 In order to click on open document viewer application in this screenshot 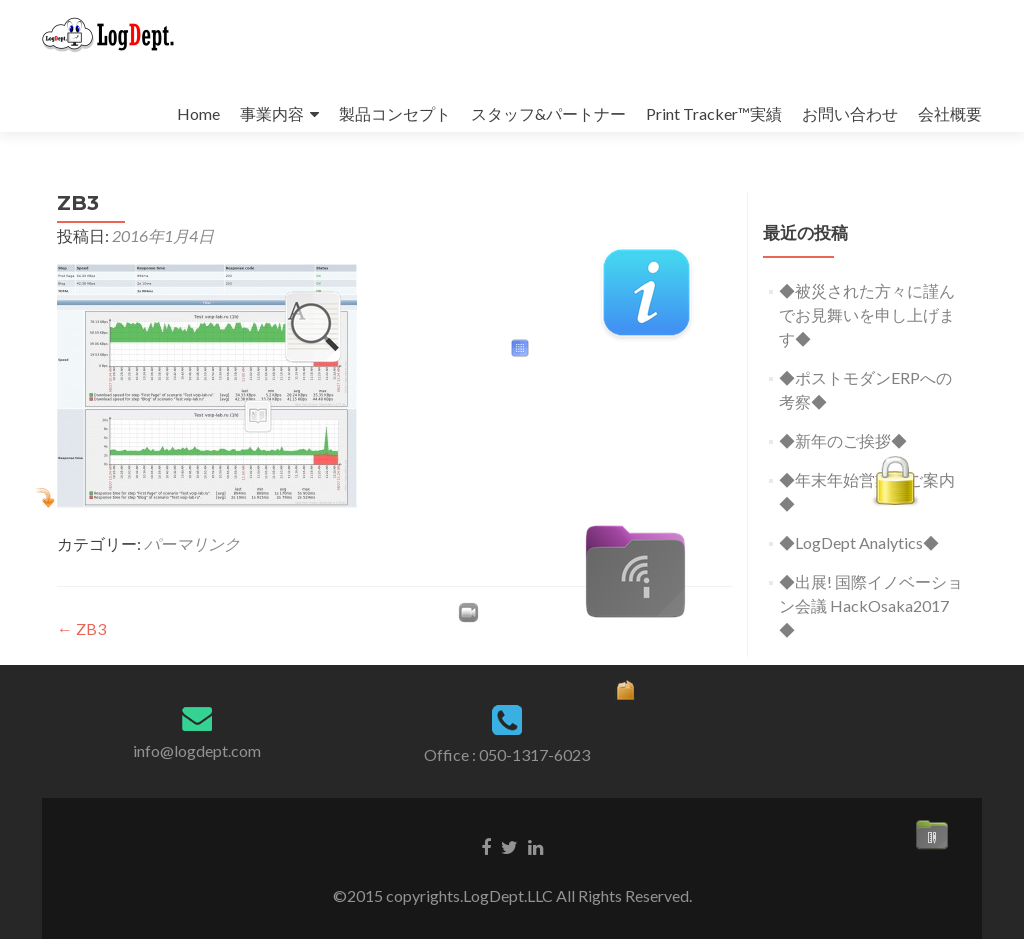, I will do `click(313, 327)`.